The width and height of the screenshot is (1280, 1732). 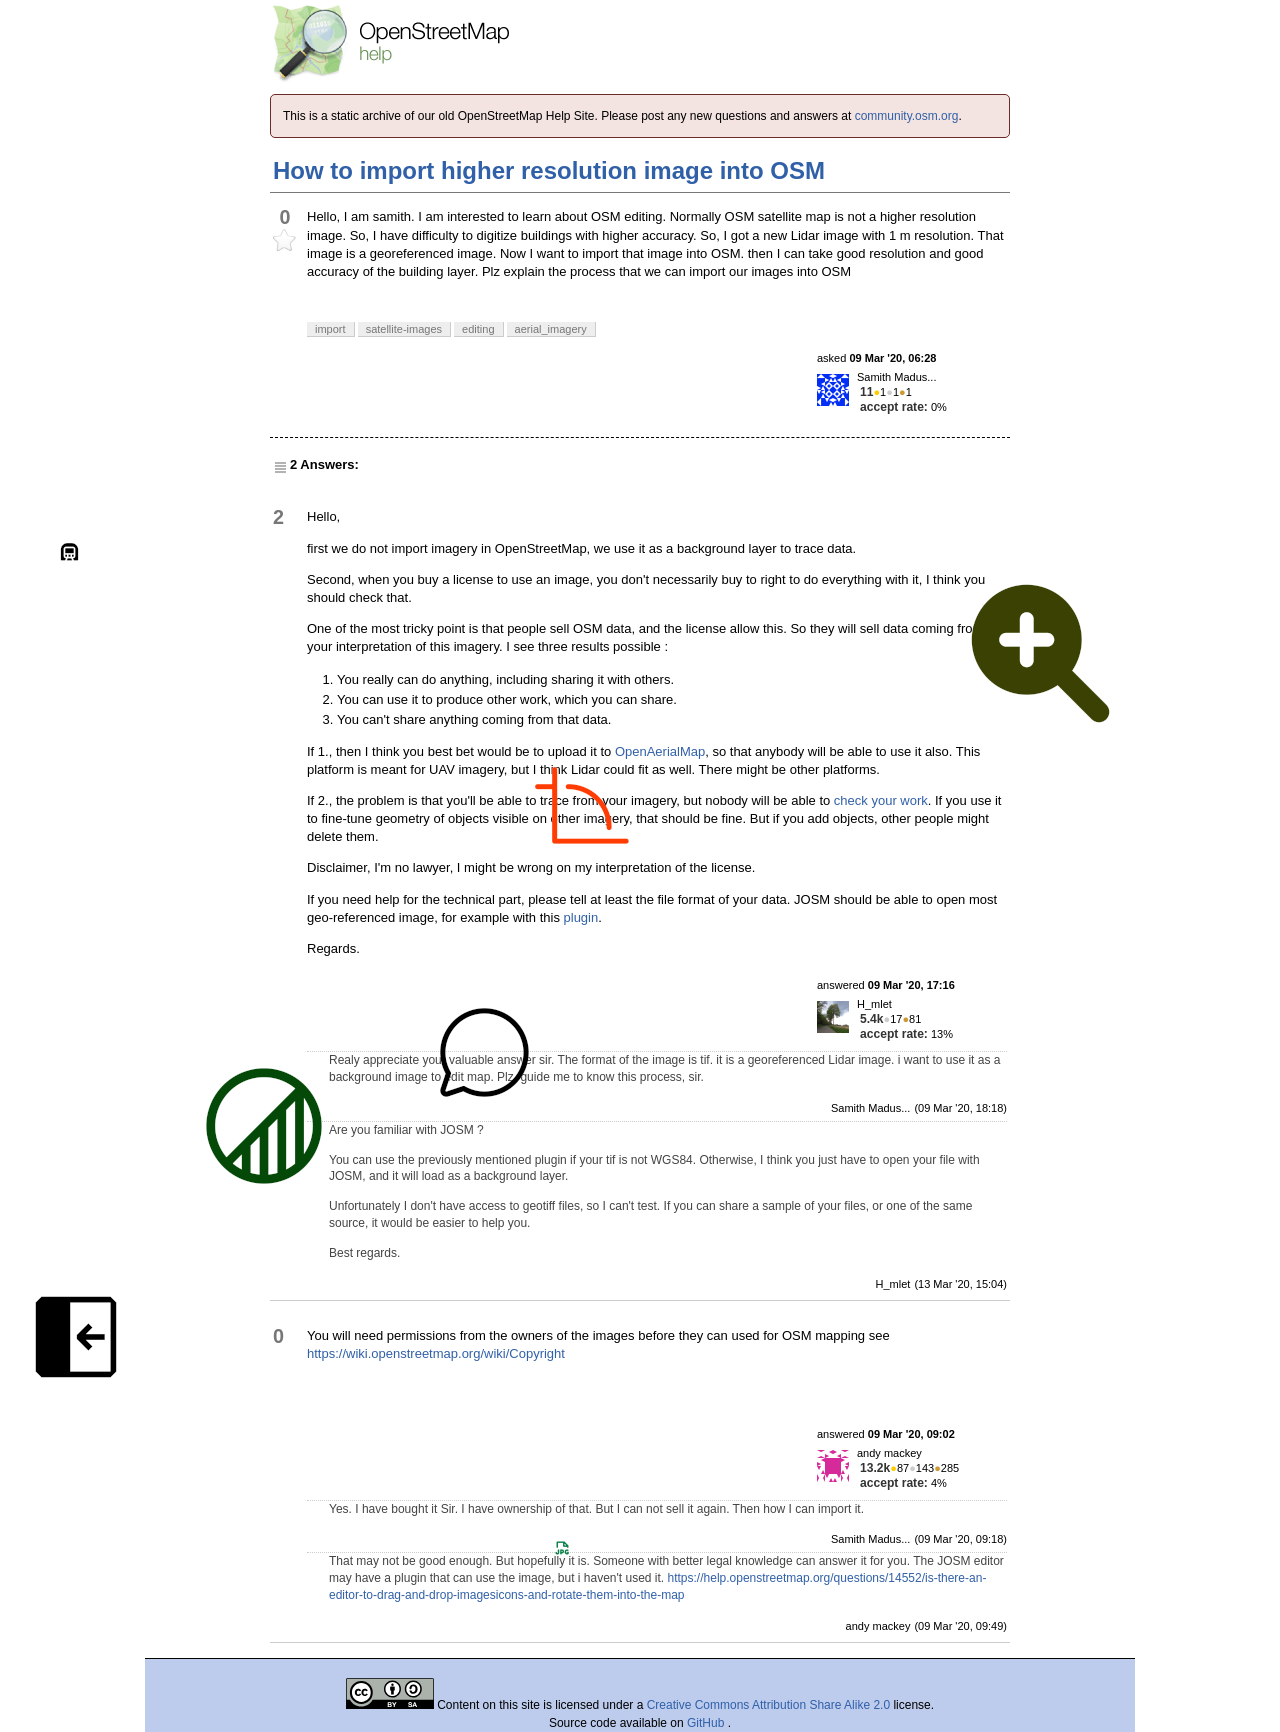 What do you see at coordinates (484, 1052) in the screenshot?
I see `open a chat or messaging feature` at bounding box center [484, 1052].